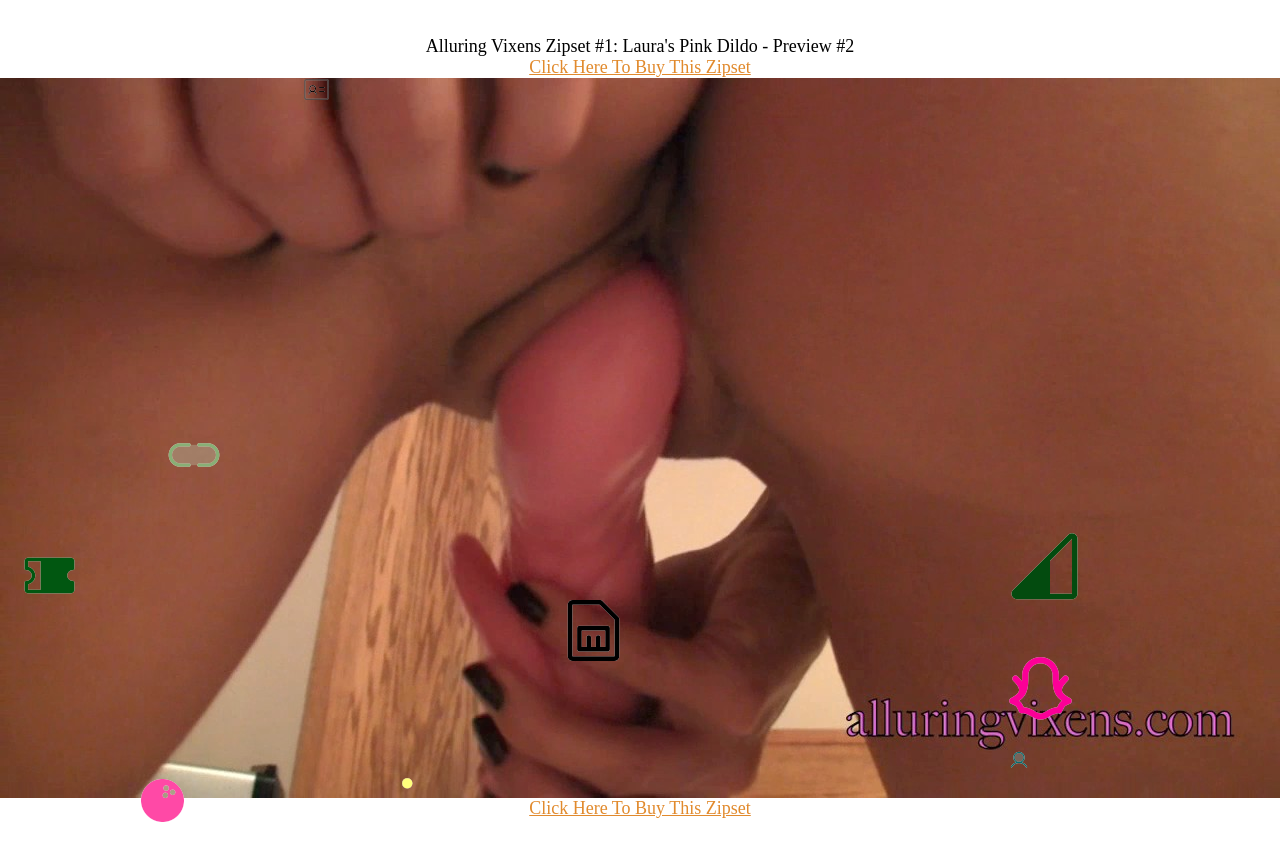  I want to click on open Snapchat, so click(1040, 688).